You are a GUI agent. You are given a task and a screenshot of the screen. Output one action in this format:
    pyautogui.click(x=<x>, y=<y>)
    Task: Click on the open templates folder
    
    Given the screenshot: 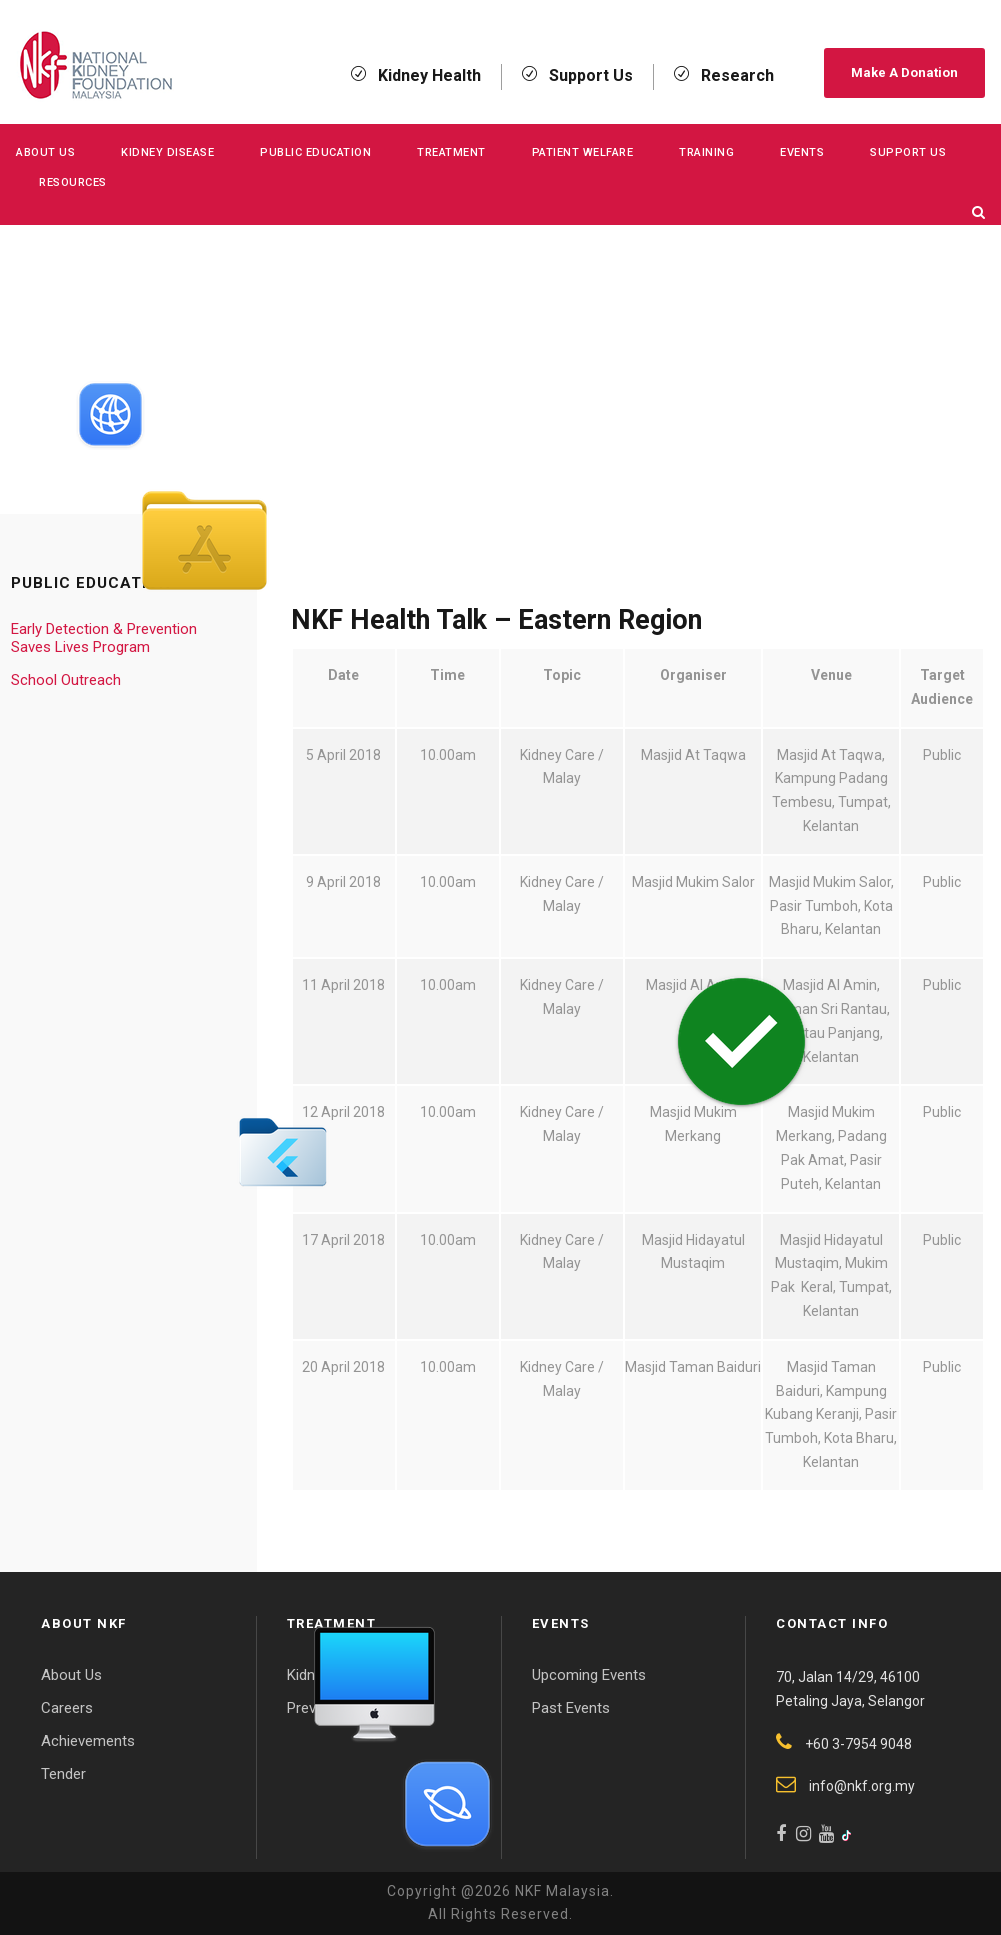 What is the action you would take?
    pyautogui.click(x=204, y=540)
    